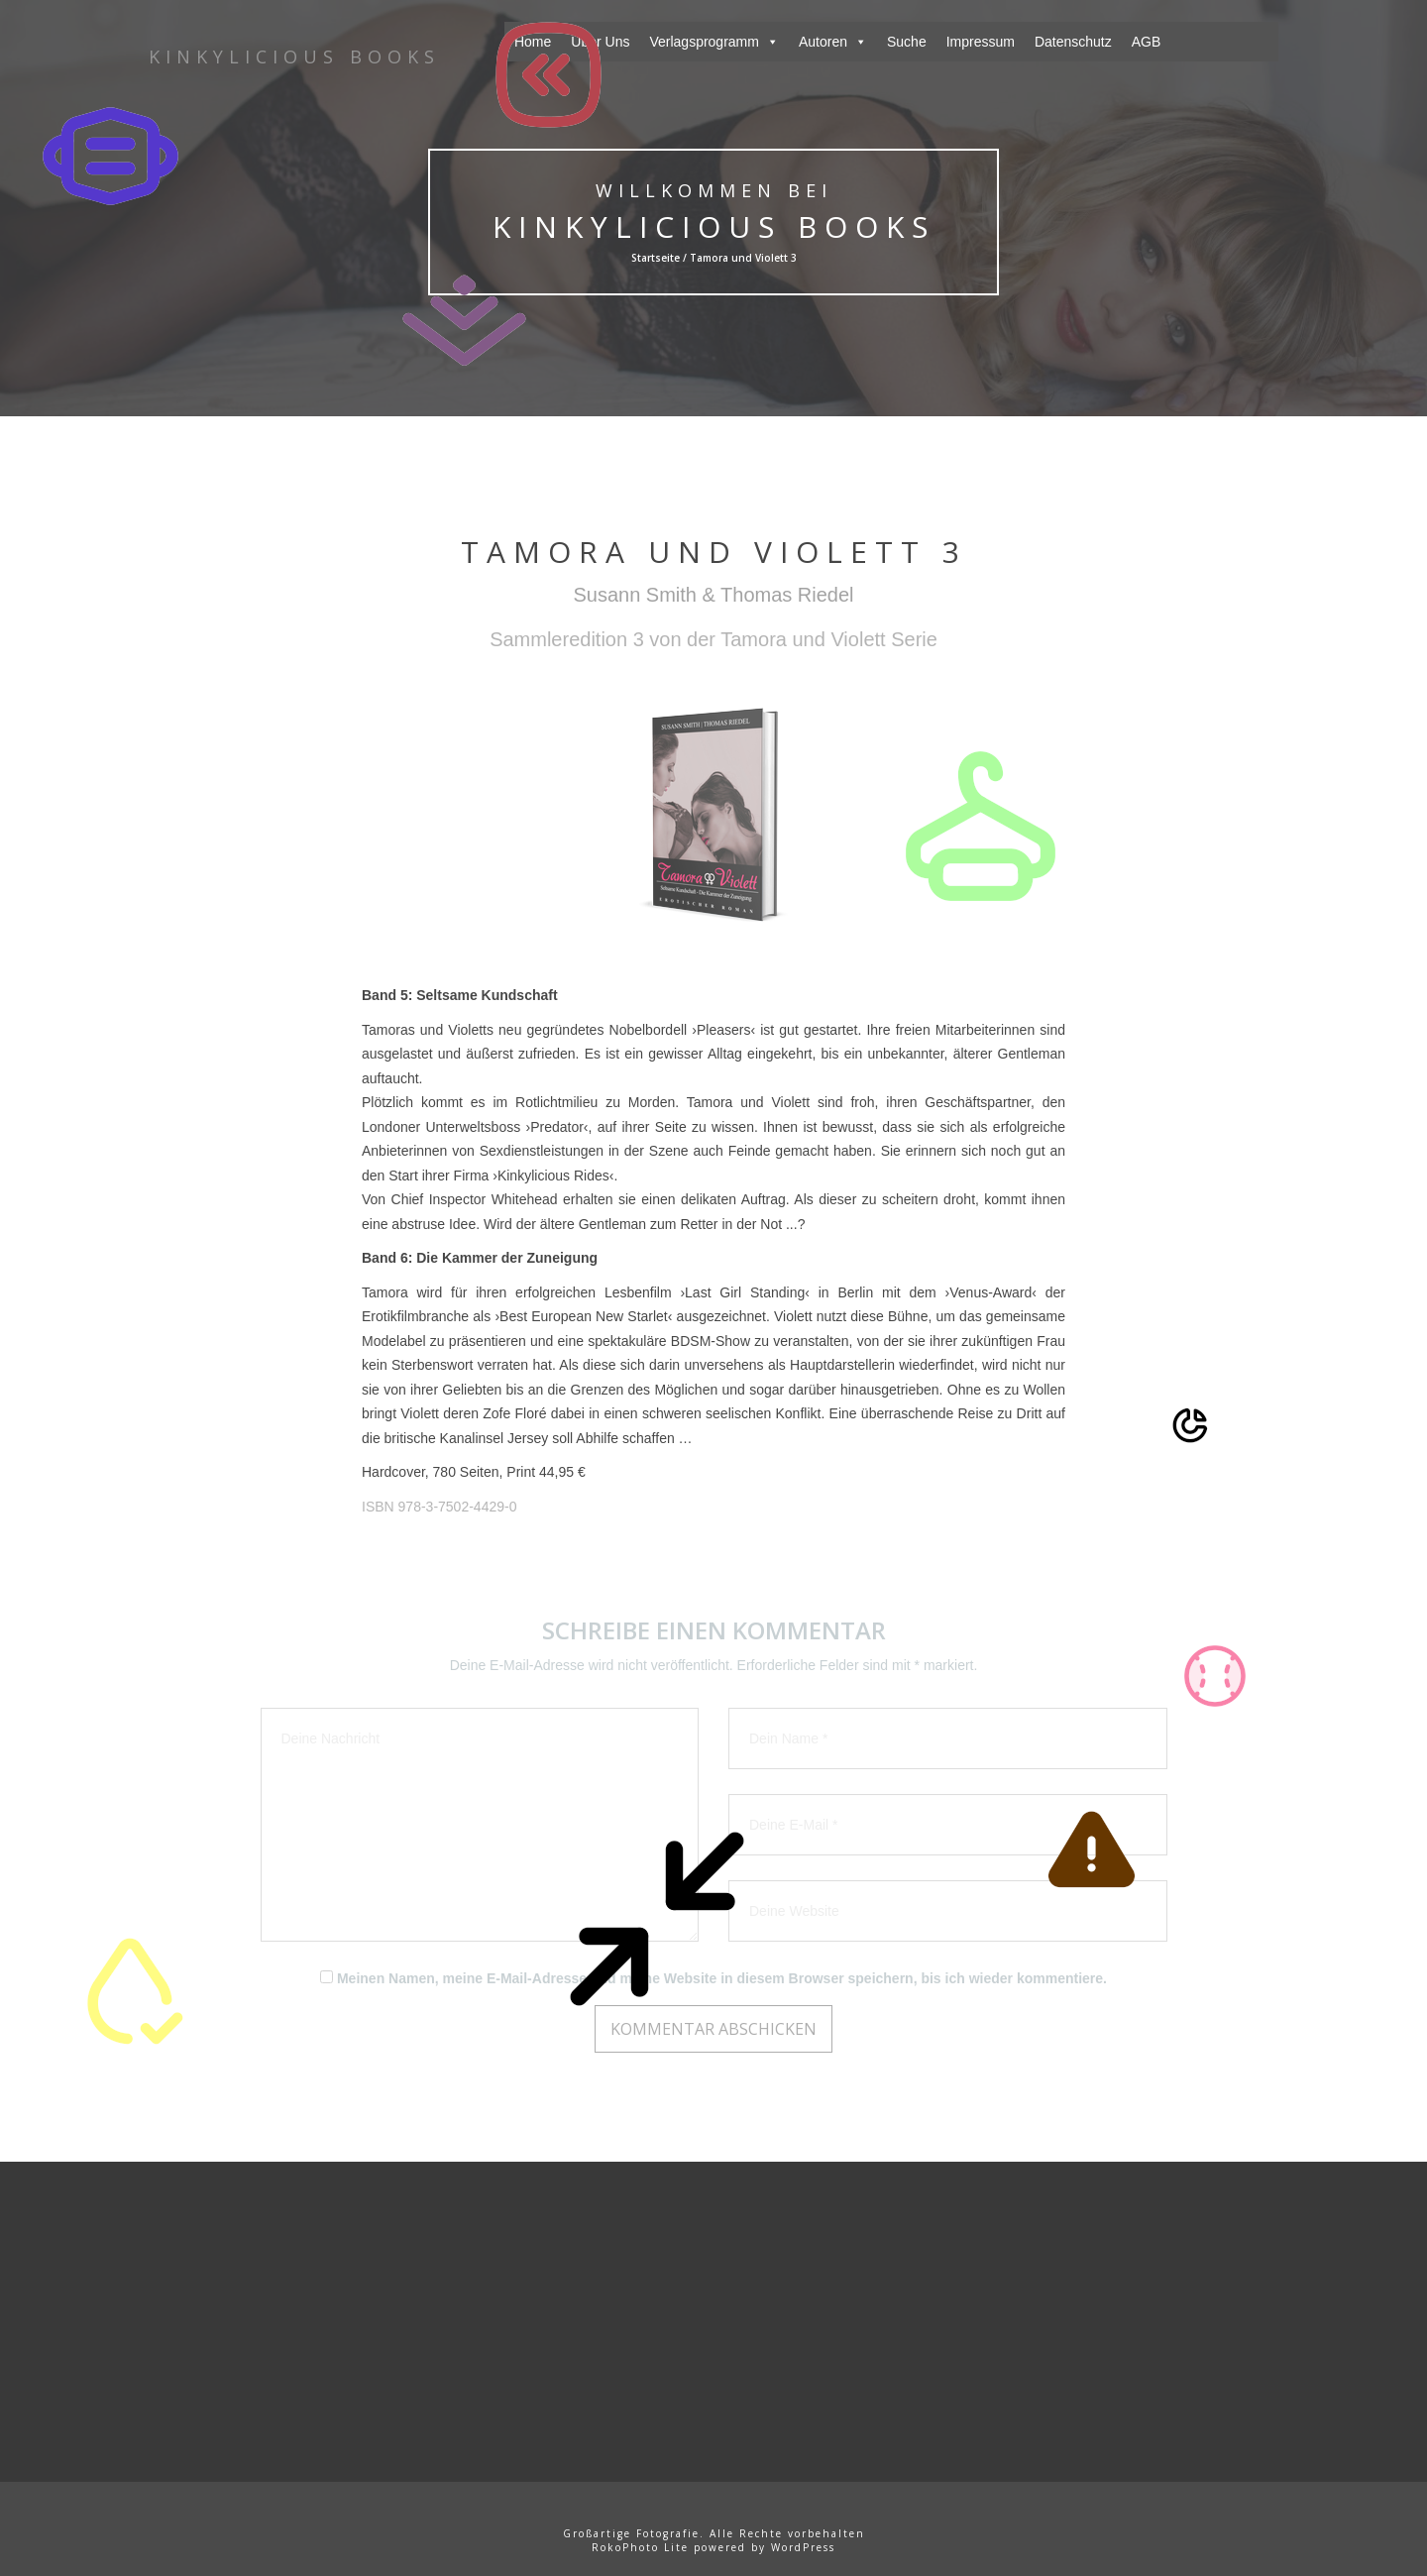  I want to click on water quality verified or safe, so click(130, 1991).